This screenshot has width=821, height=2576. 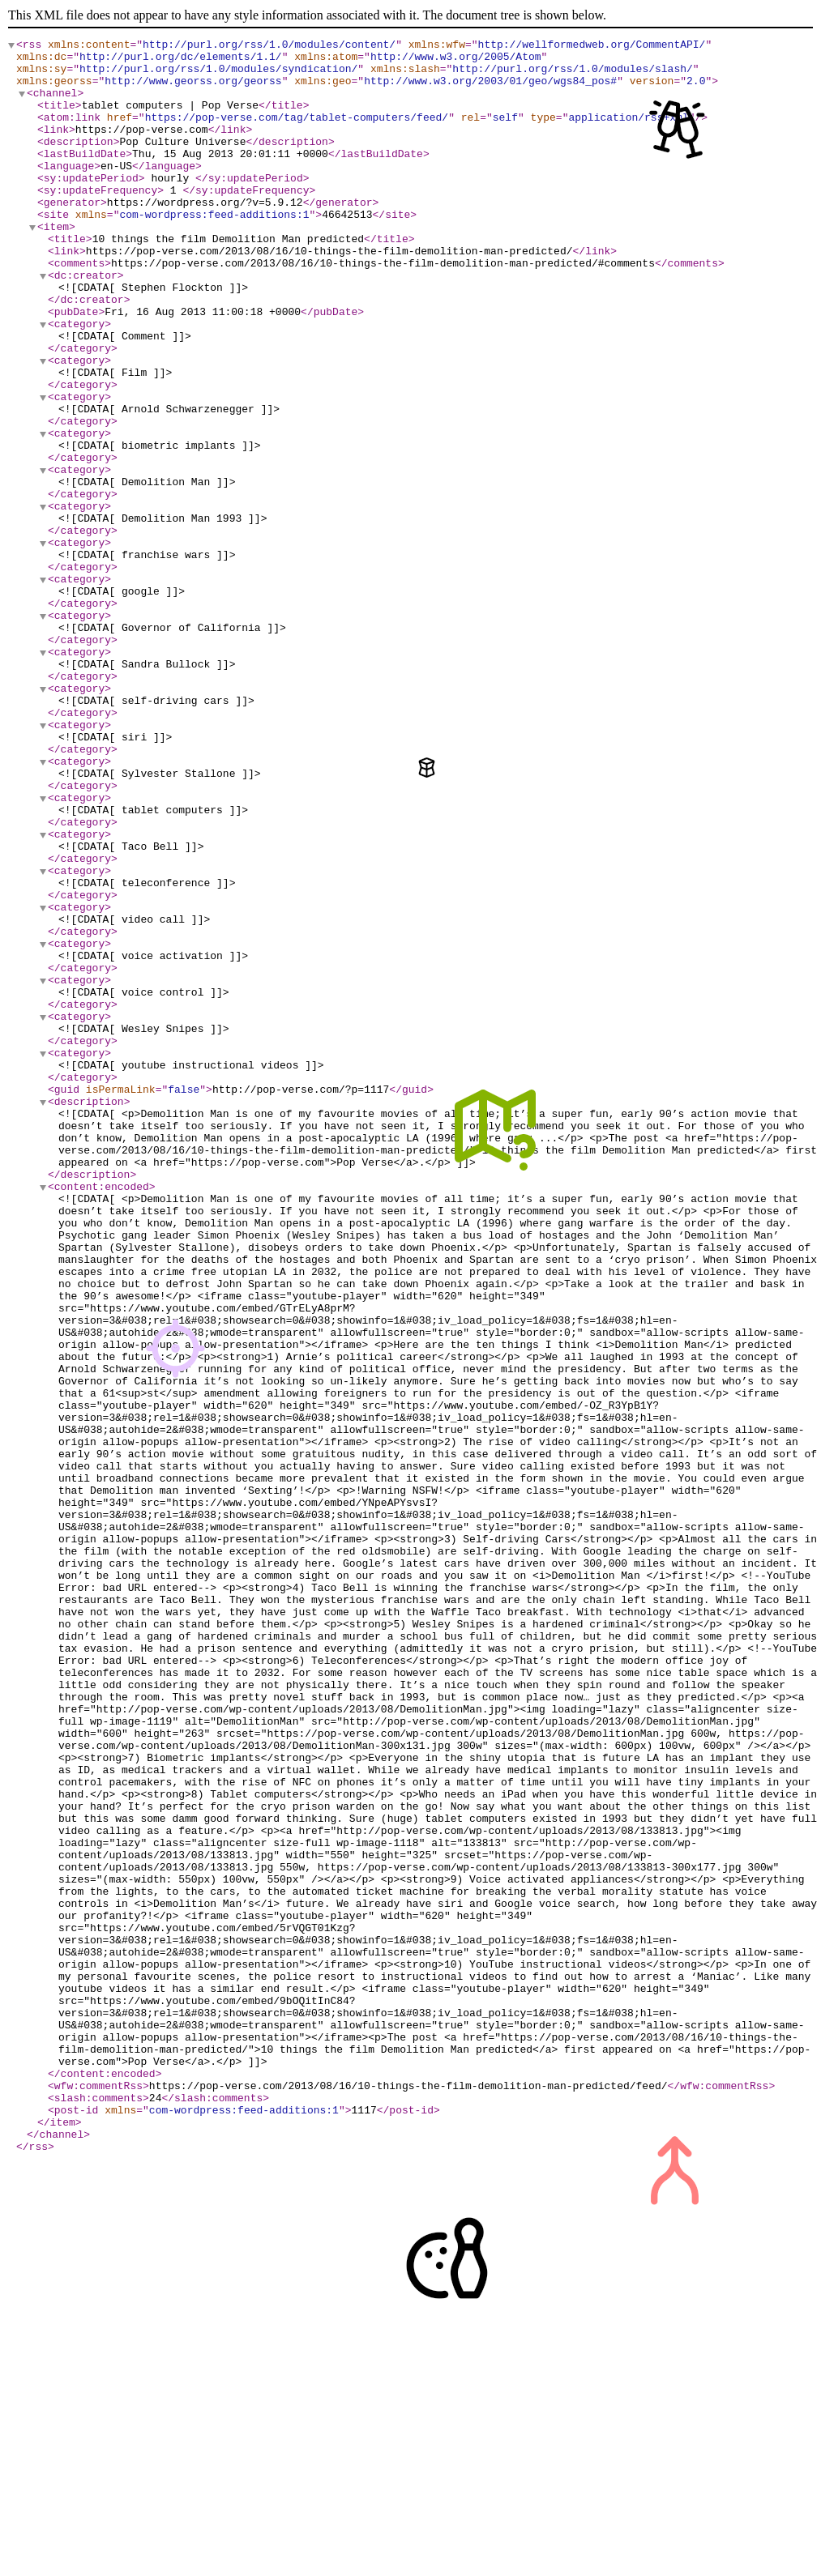 I want to click on view 3D object or model, so click(x=426, y=767).